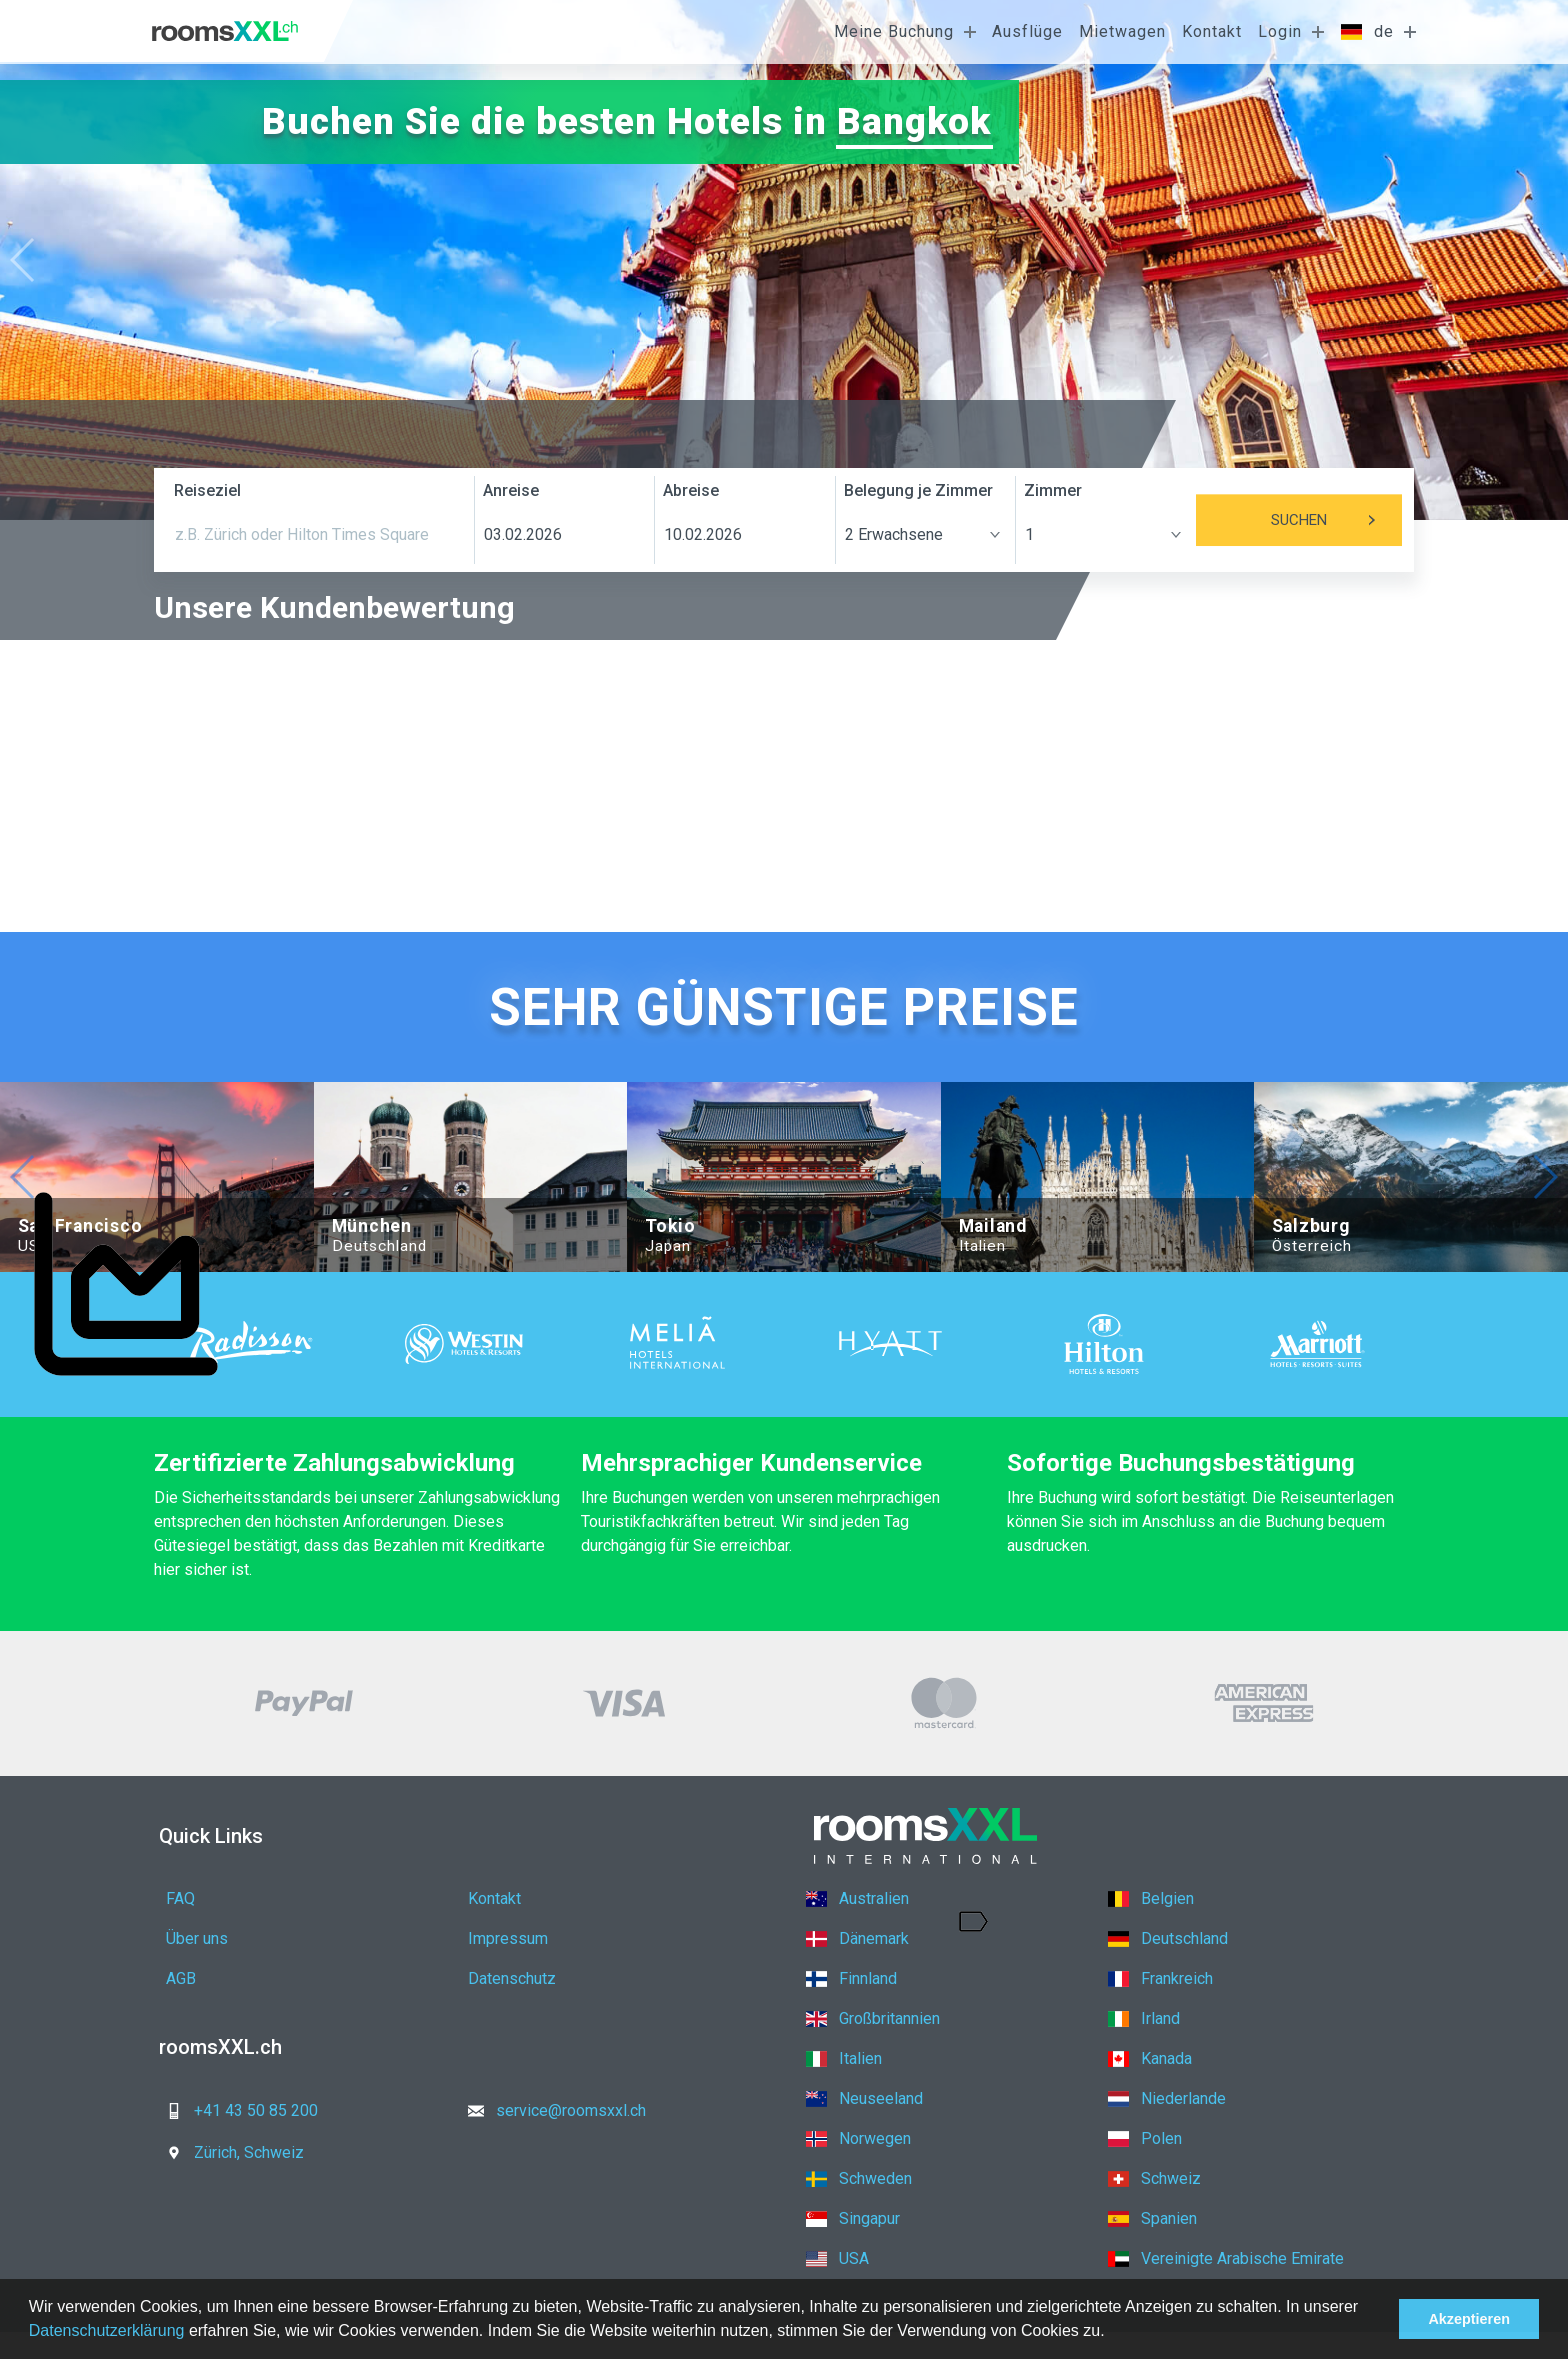 The height and width of the screenshot is (2359, 1568). What do you see at coordinates (126, 1284) in the screenshot?
I see `view area chart analytics` at bounding box center [126, 1284].